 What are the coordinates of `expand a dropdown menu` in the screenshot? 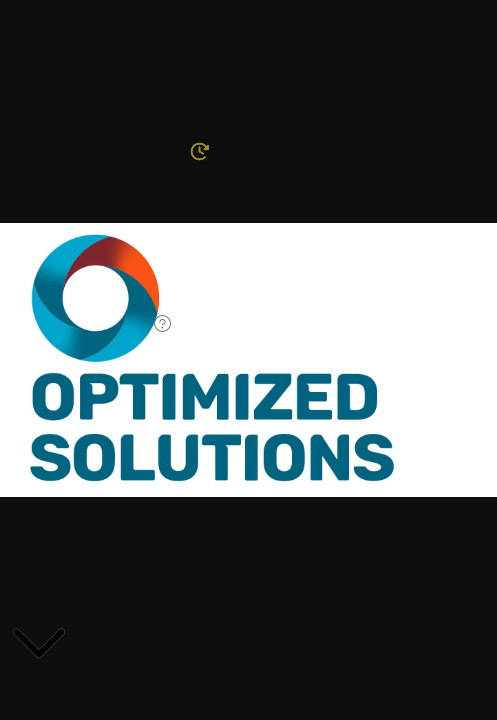 It's located at (39, 641).